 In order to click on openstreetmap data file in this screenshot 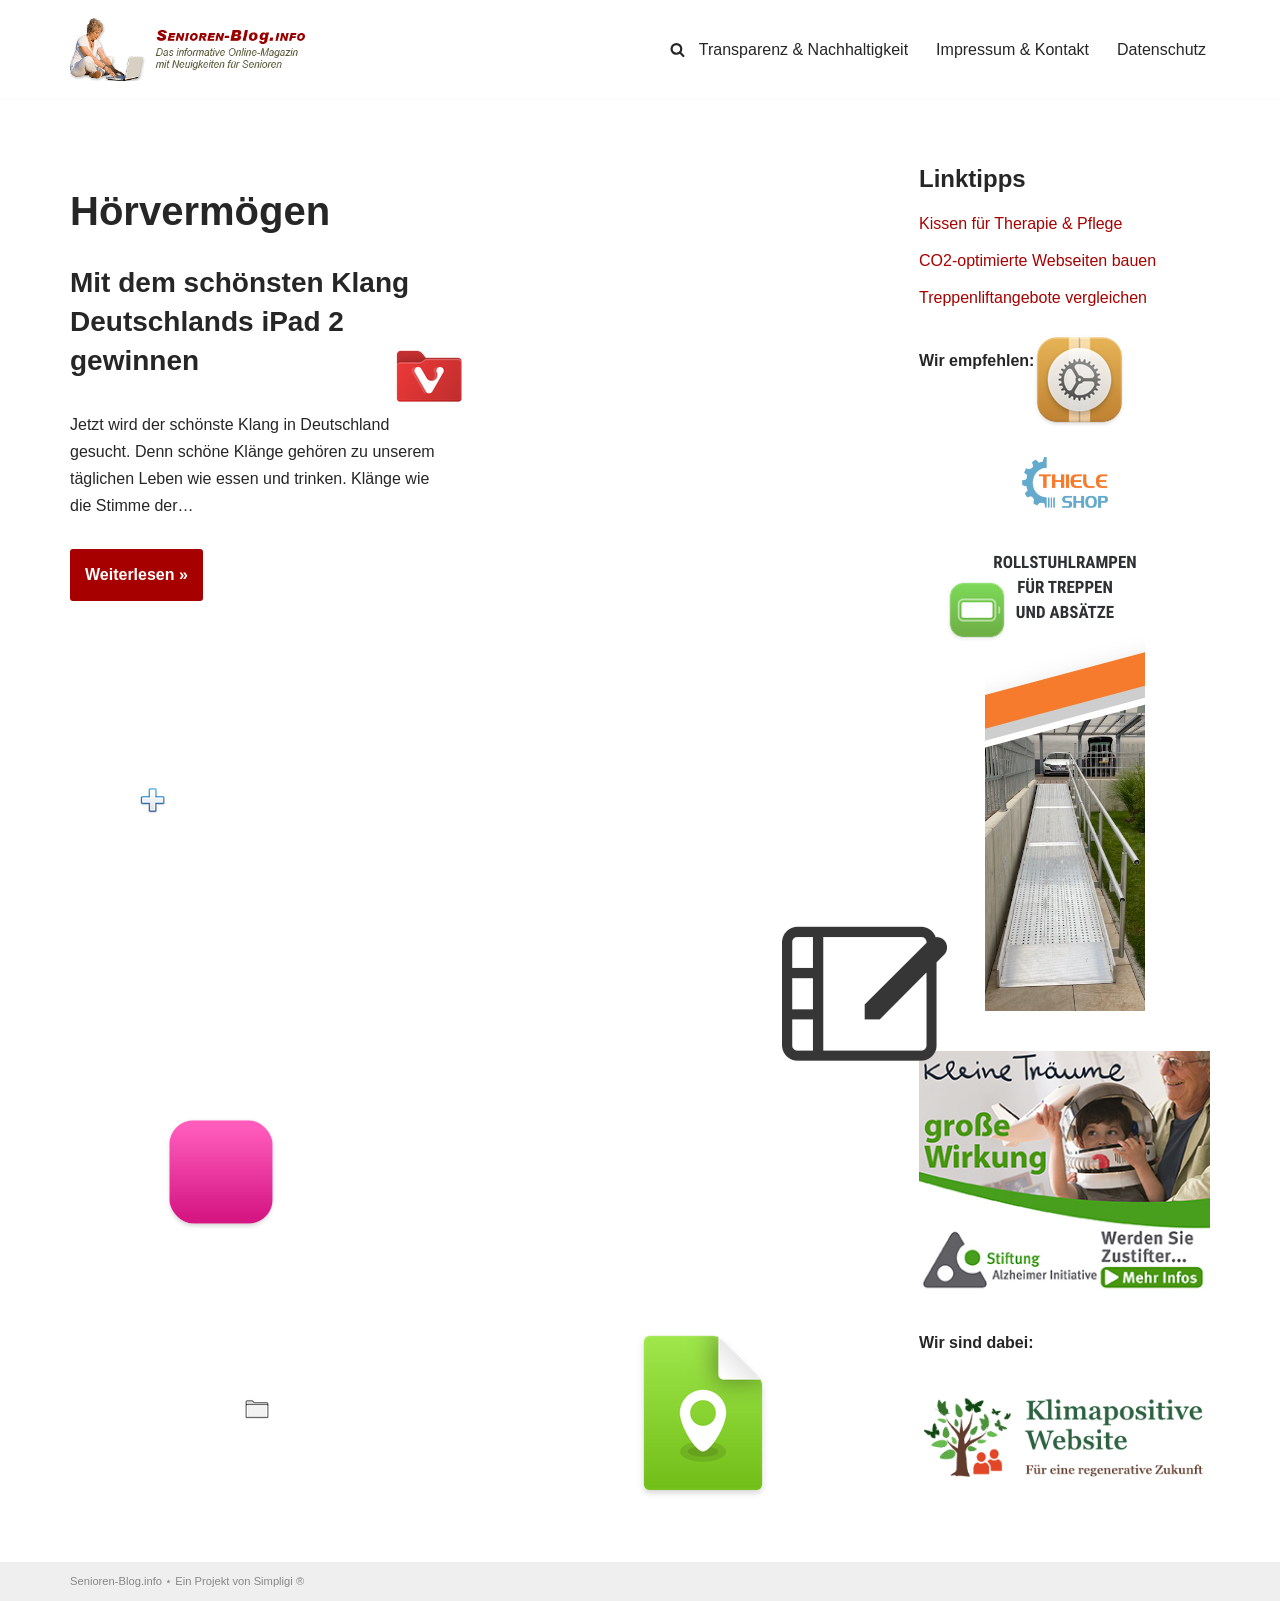, I will do `click(703, 1416)`.